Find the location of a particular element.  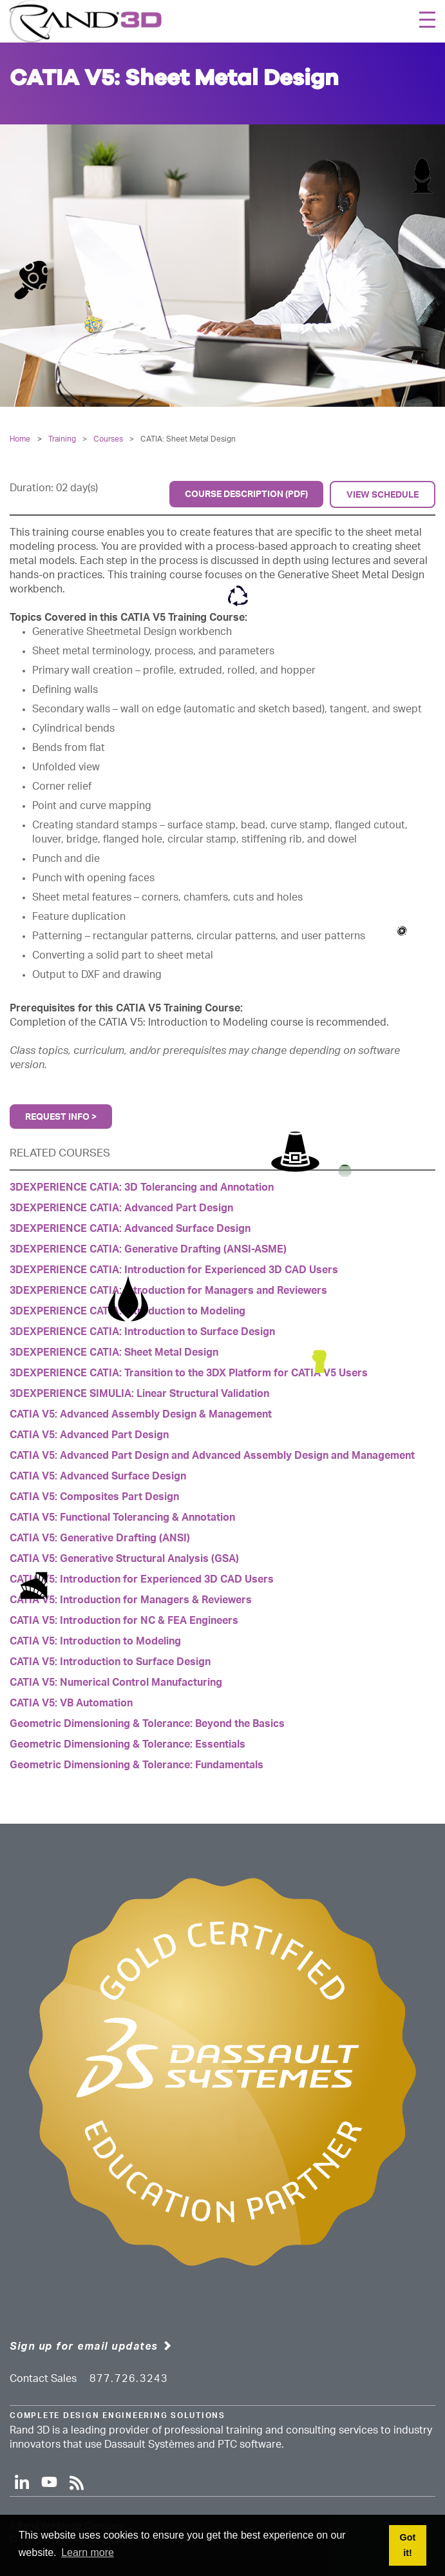

view satellite or orbital tracking features is located at coordinates (402, 931).